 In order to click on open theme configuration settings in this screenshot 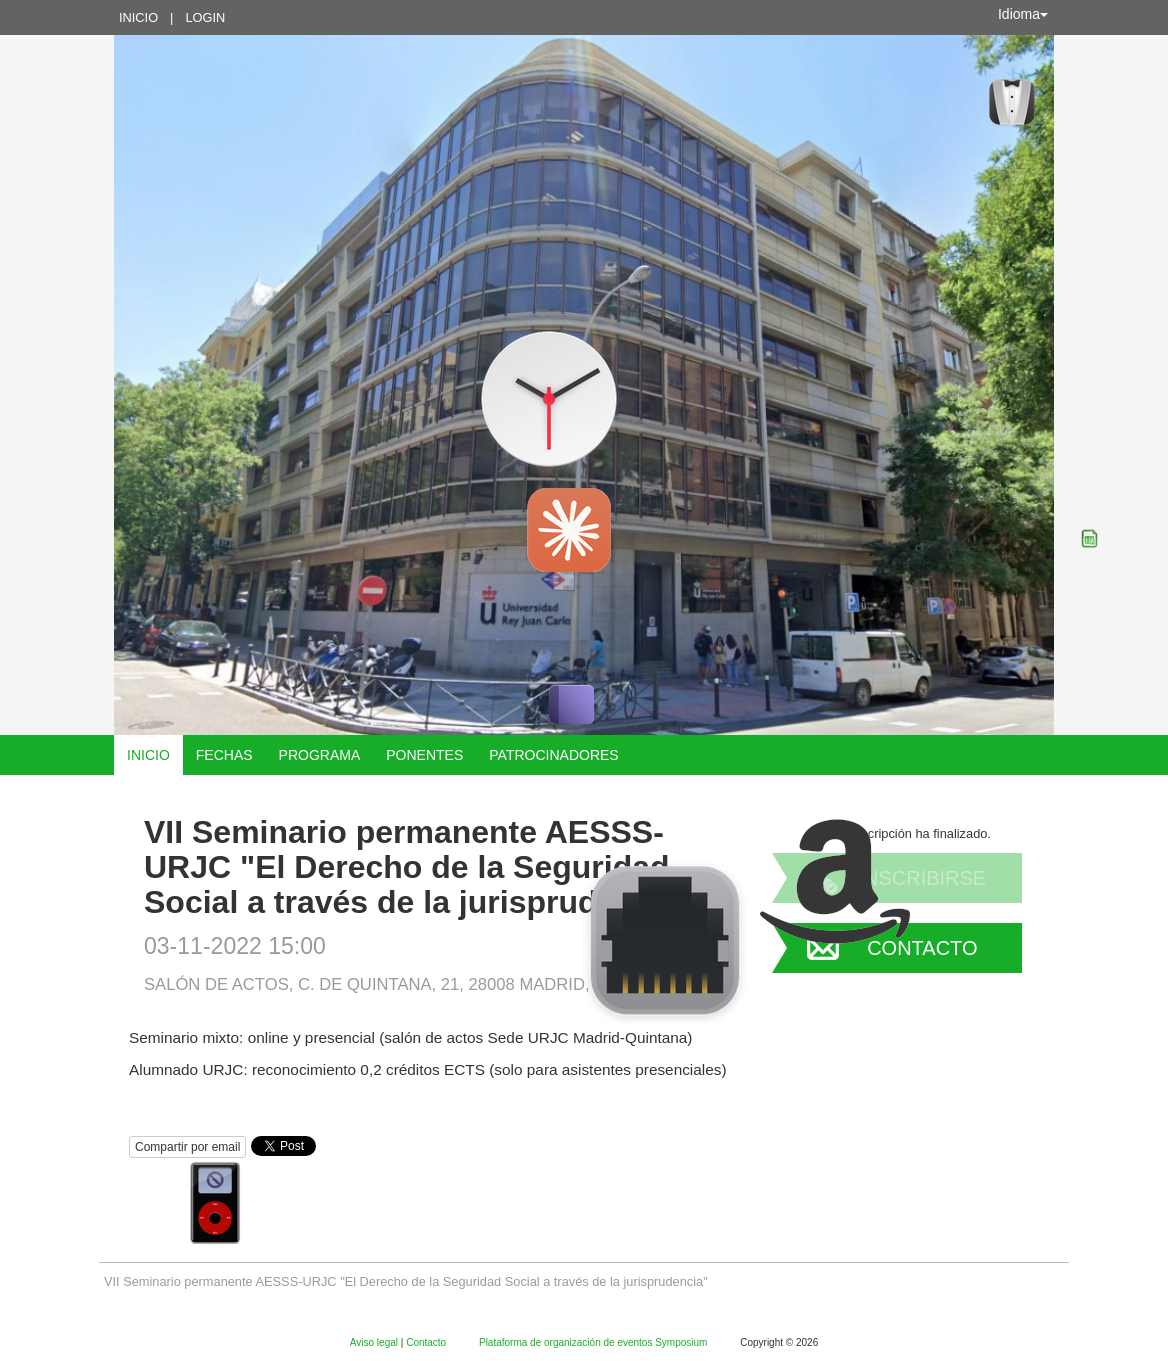, I will do `click(1012, 102)`.